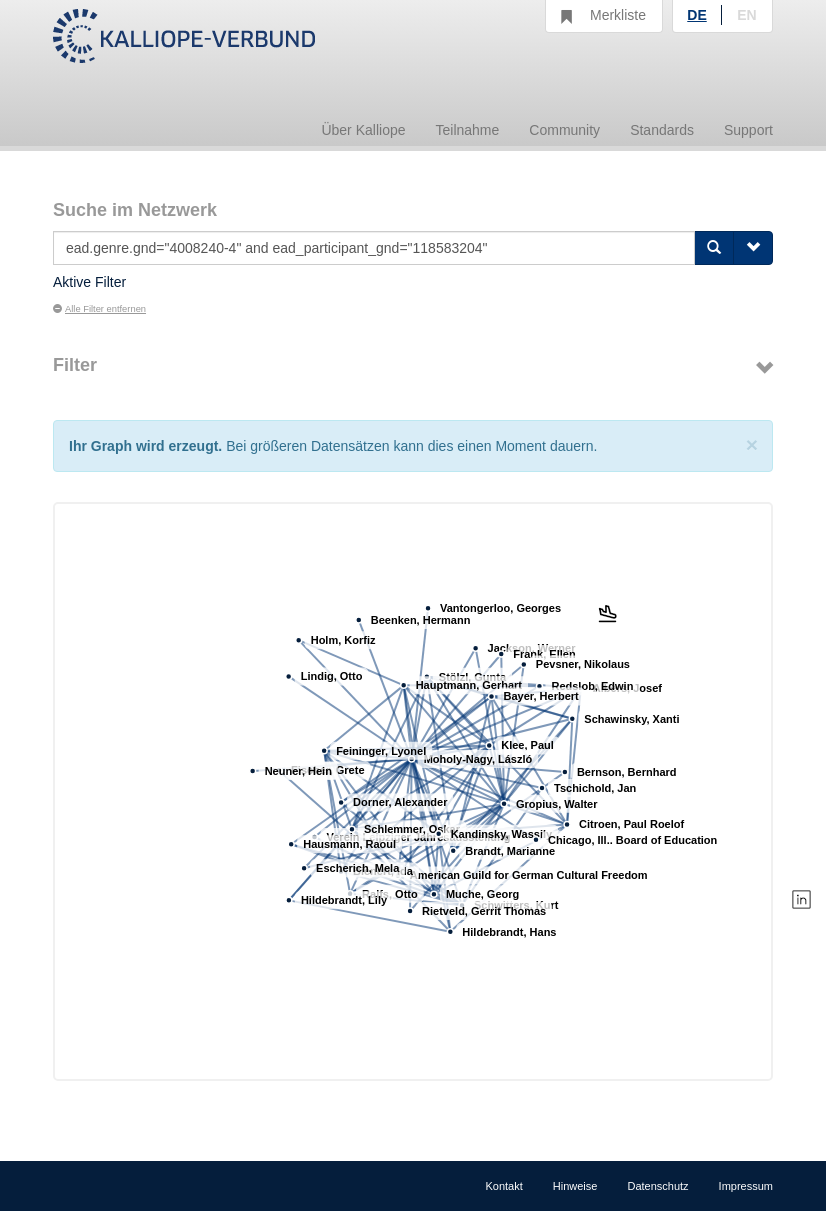 This screenshot has width=826, height=1211. What do you see at coordinates (607, 613) in the screenshot?
I see `view flight arrival information` at bounding box center [607, 613].